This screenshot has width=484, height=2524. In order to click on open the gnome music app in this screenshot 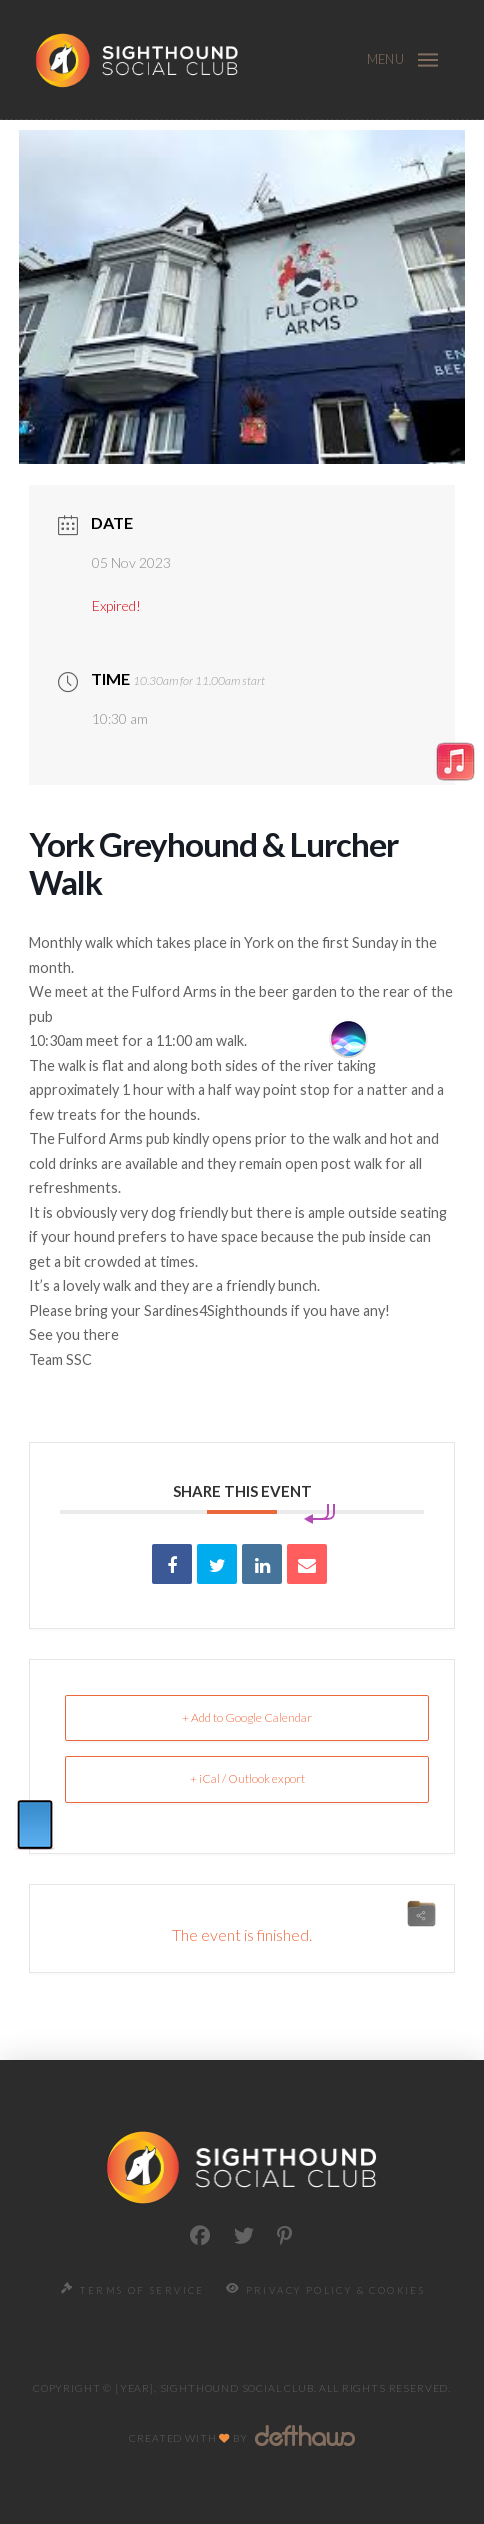, I will do `click(455, 761)`.